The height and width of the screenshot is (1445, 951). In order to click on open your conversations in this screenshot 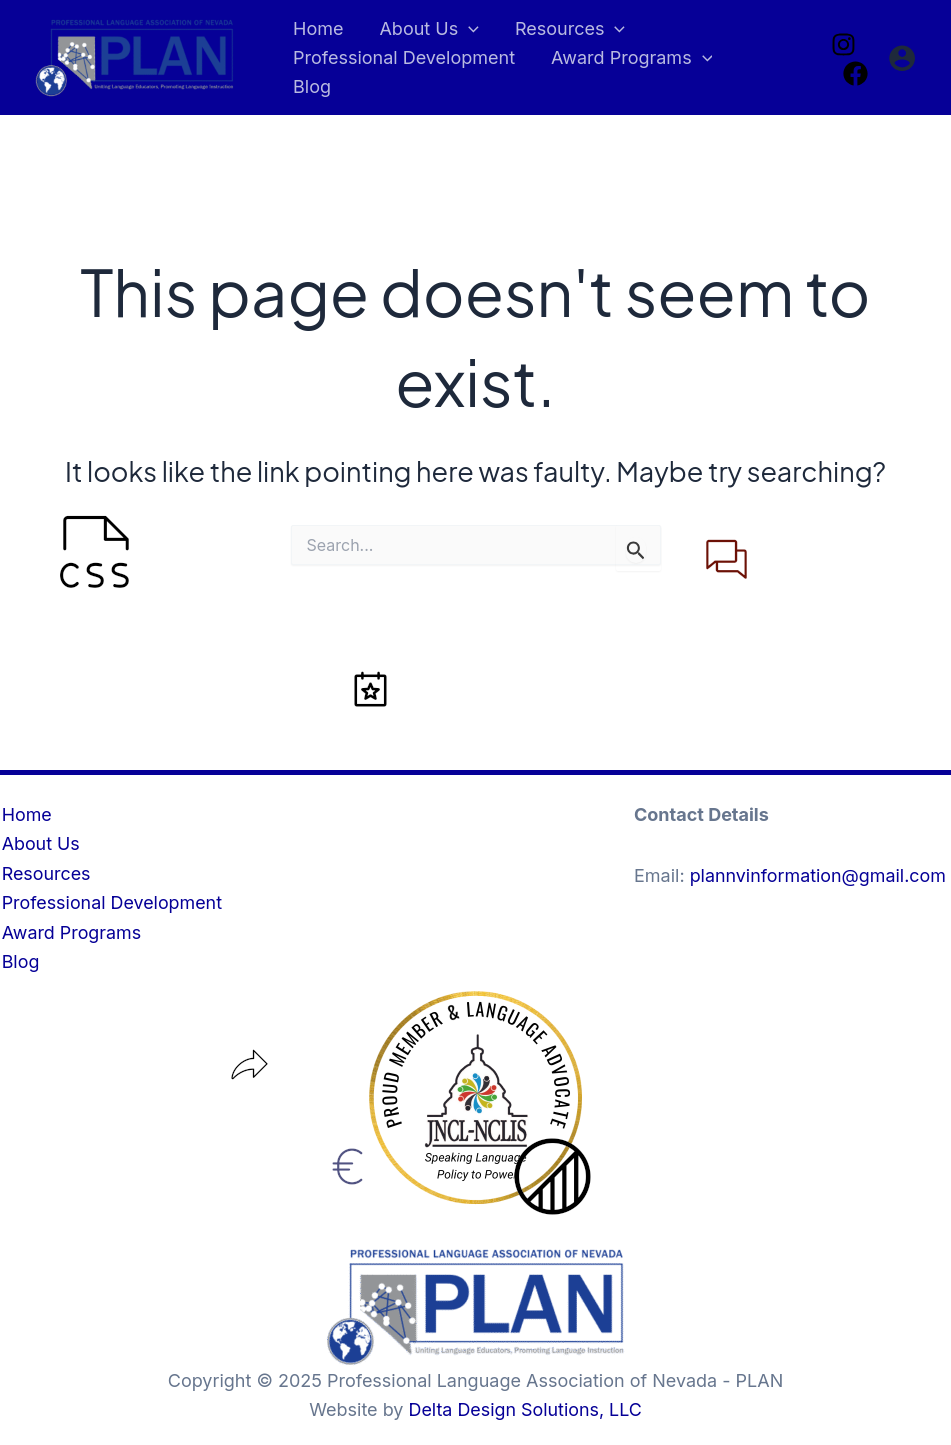, I will do `click(726, 558)`.